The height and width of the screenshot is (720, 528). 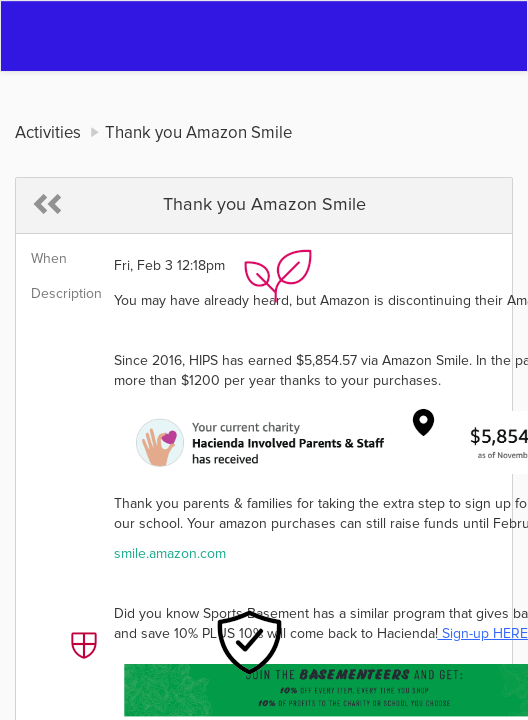 What do you see at coordinates (84, 644) in the screenshot?
I see `view security or protection settings` at bounding box center [84, 644].